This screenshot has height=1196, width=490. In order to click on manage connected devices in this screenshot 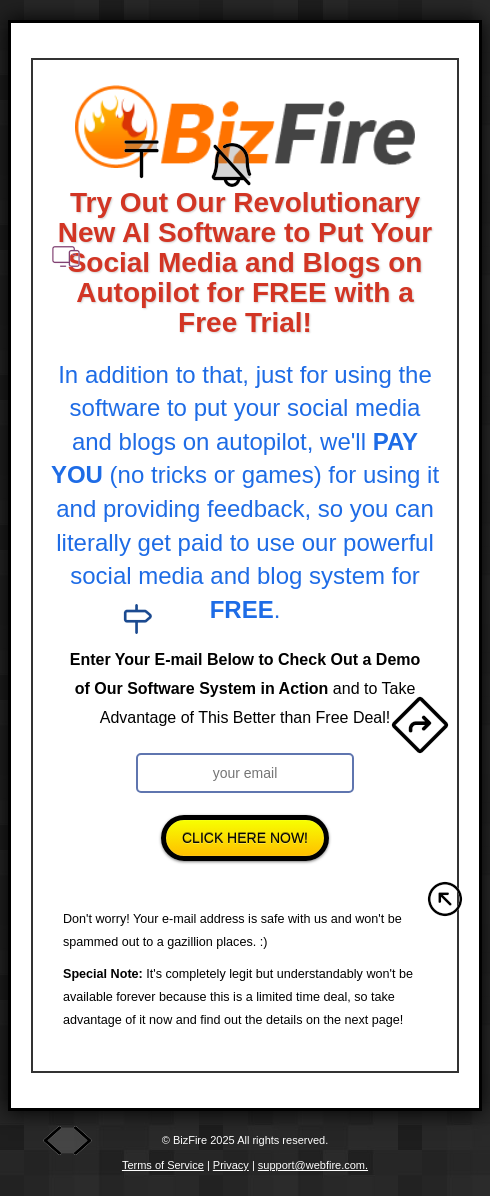, I will do `click(65, 256)`.